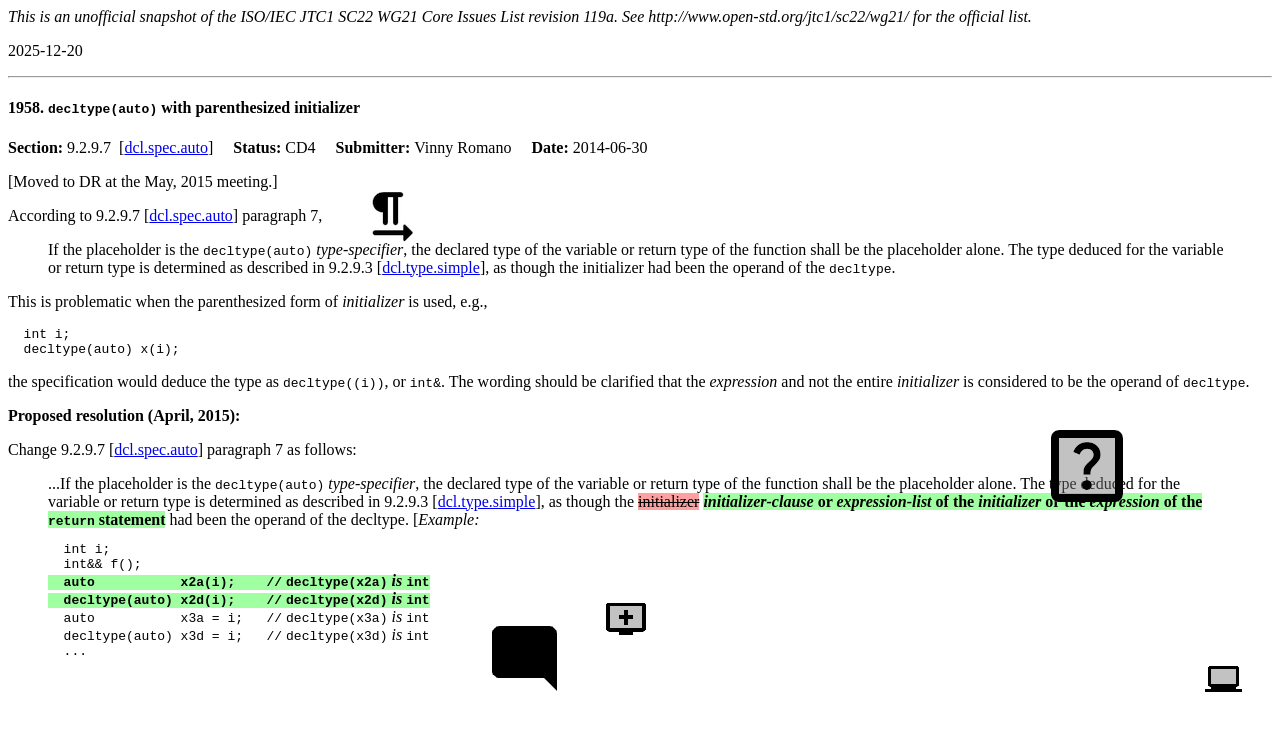  I want to click on set text direction to left-to-right, so click(390, 217).